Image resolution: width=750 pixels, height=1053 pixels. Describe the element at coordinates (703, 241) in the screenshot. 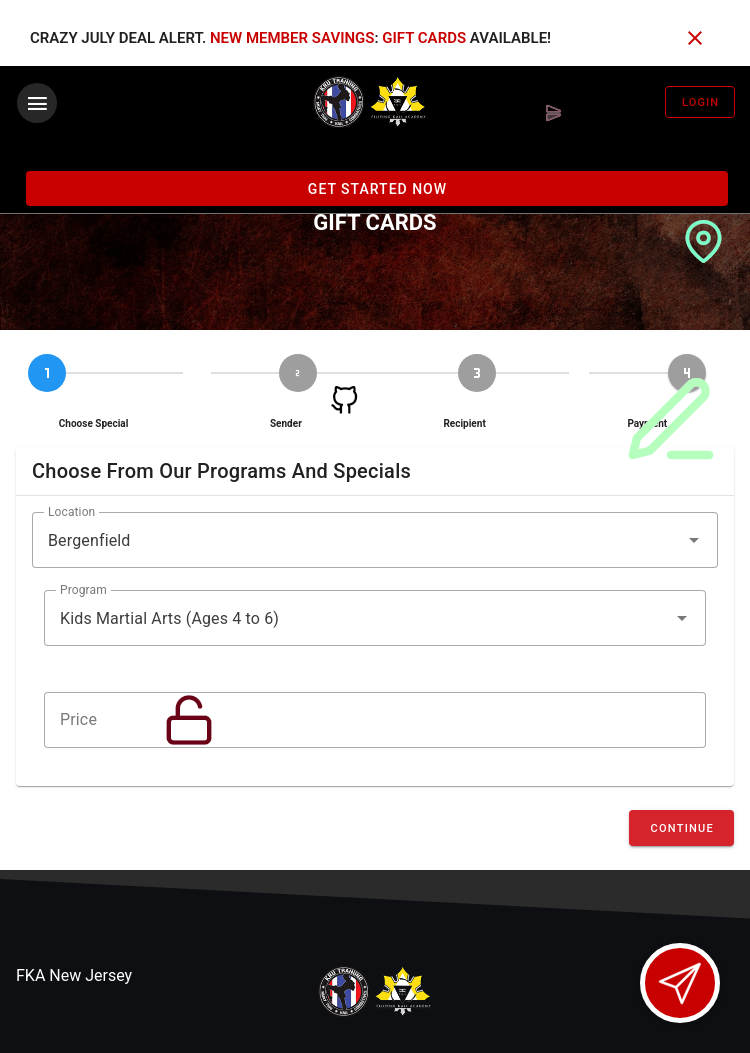

I see `view location on map` at that location.